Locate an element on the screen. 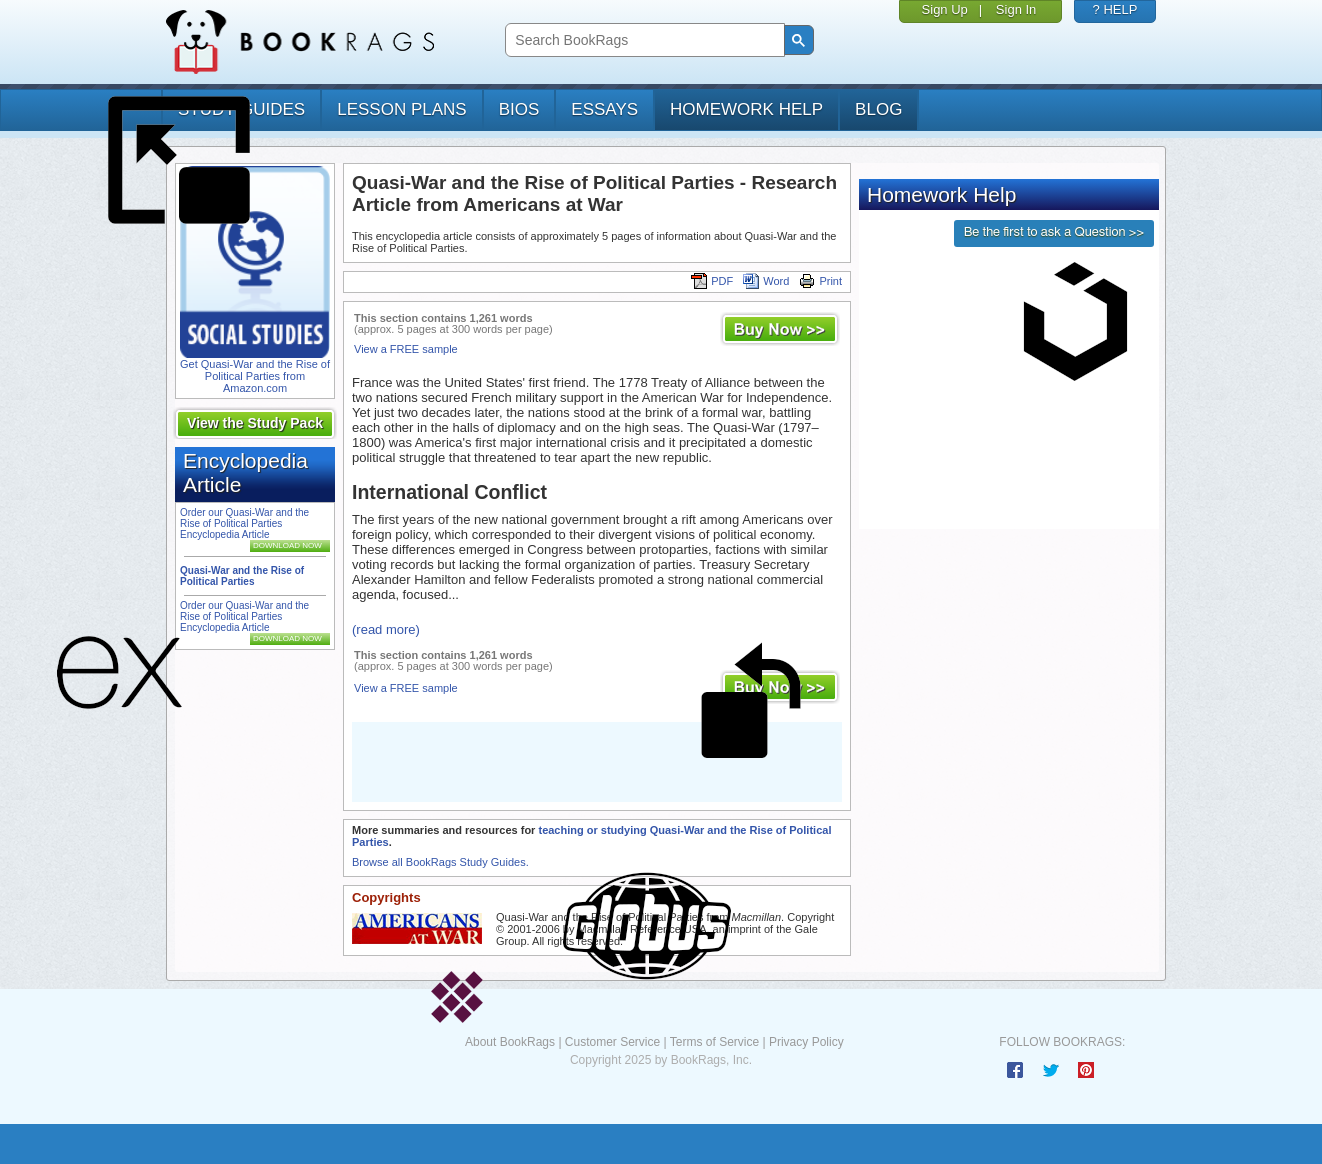 The height and width of the screenshot is (1164, 1322). express.js framework logo is located at coordinates (119, 672).